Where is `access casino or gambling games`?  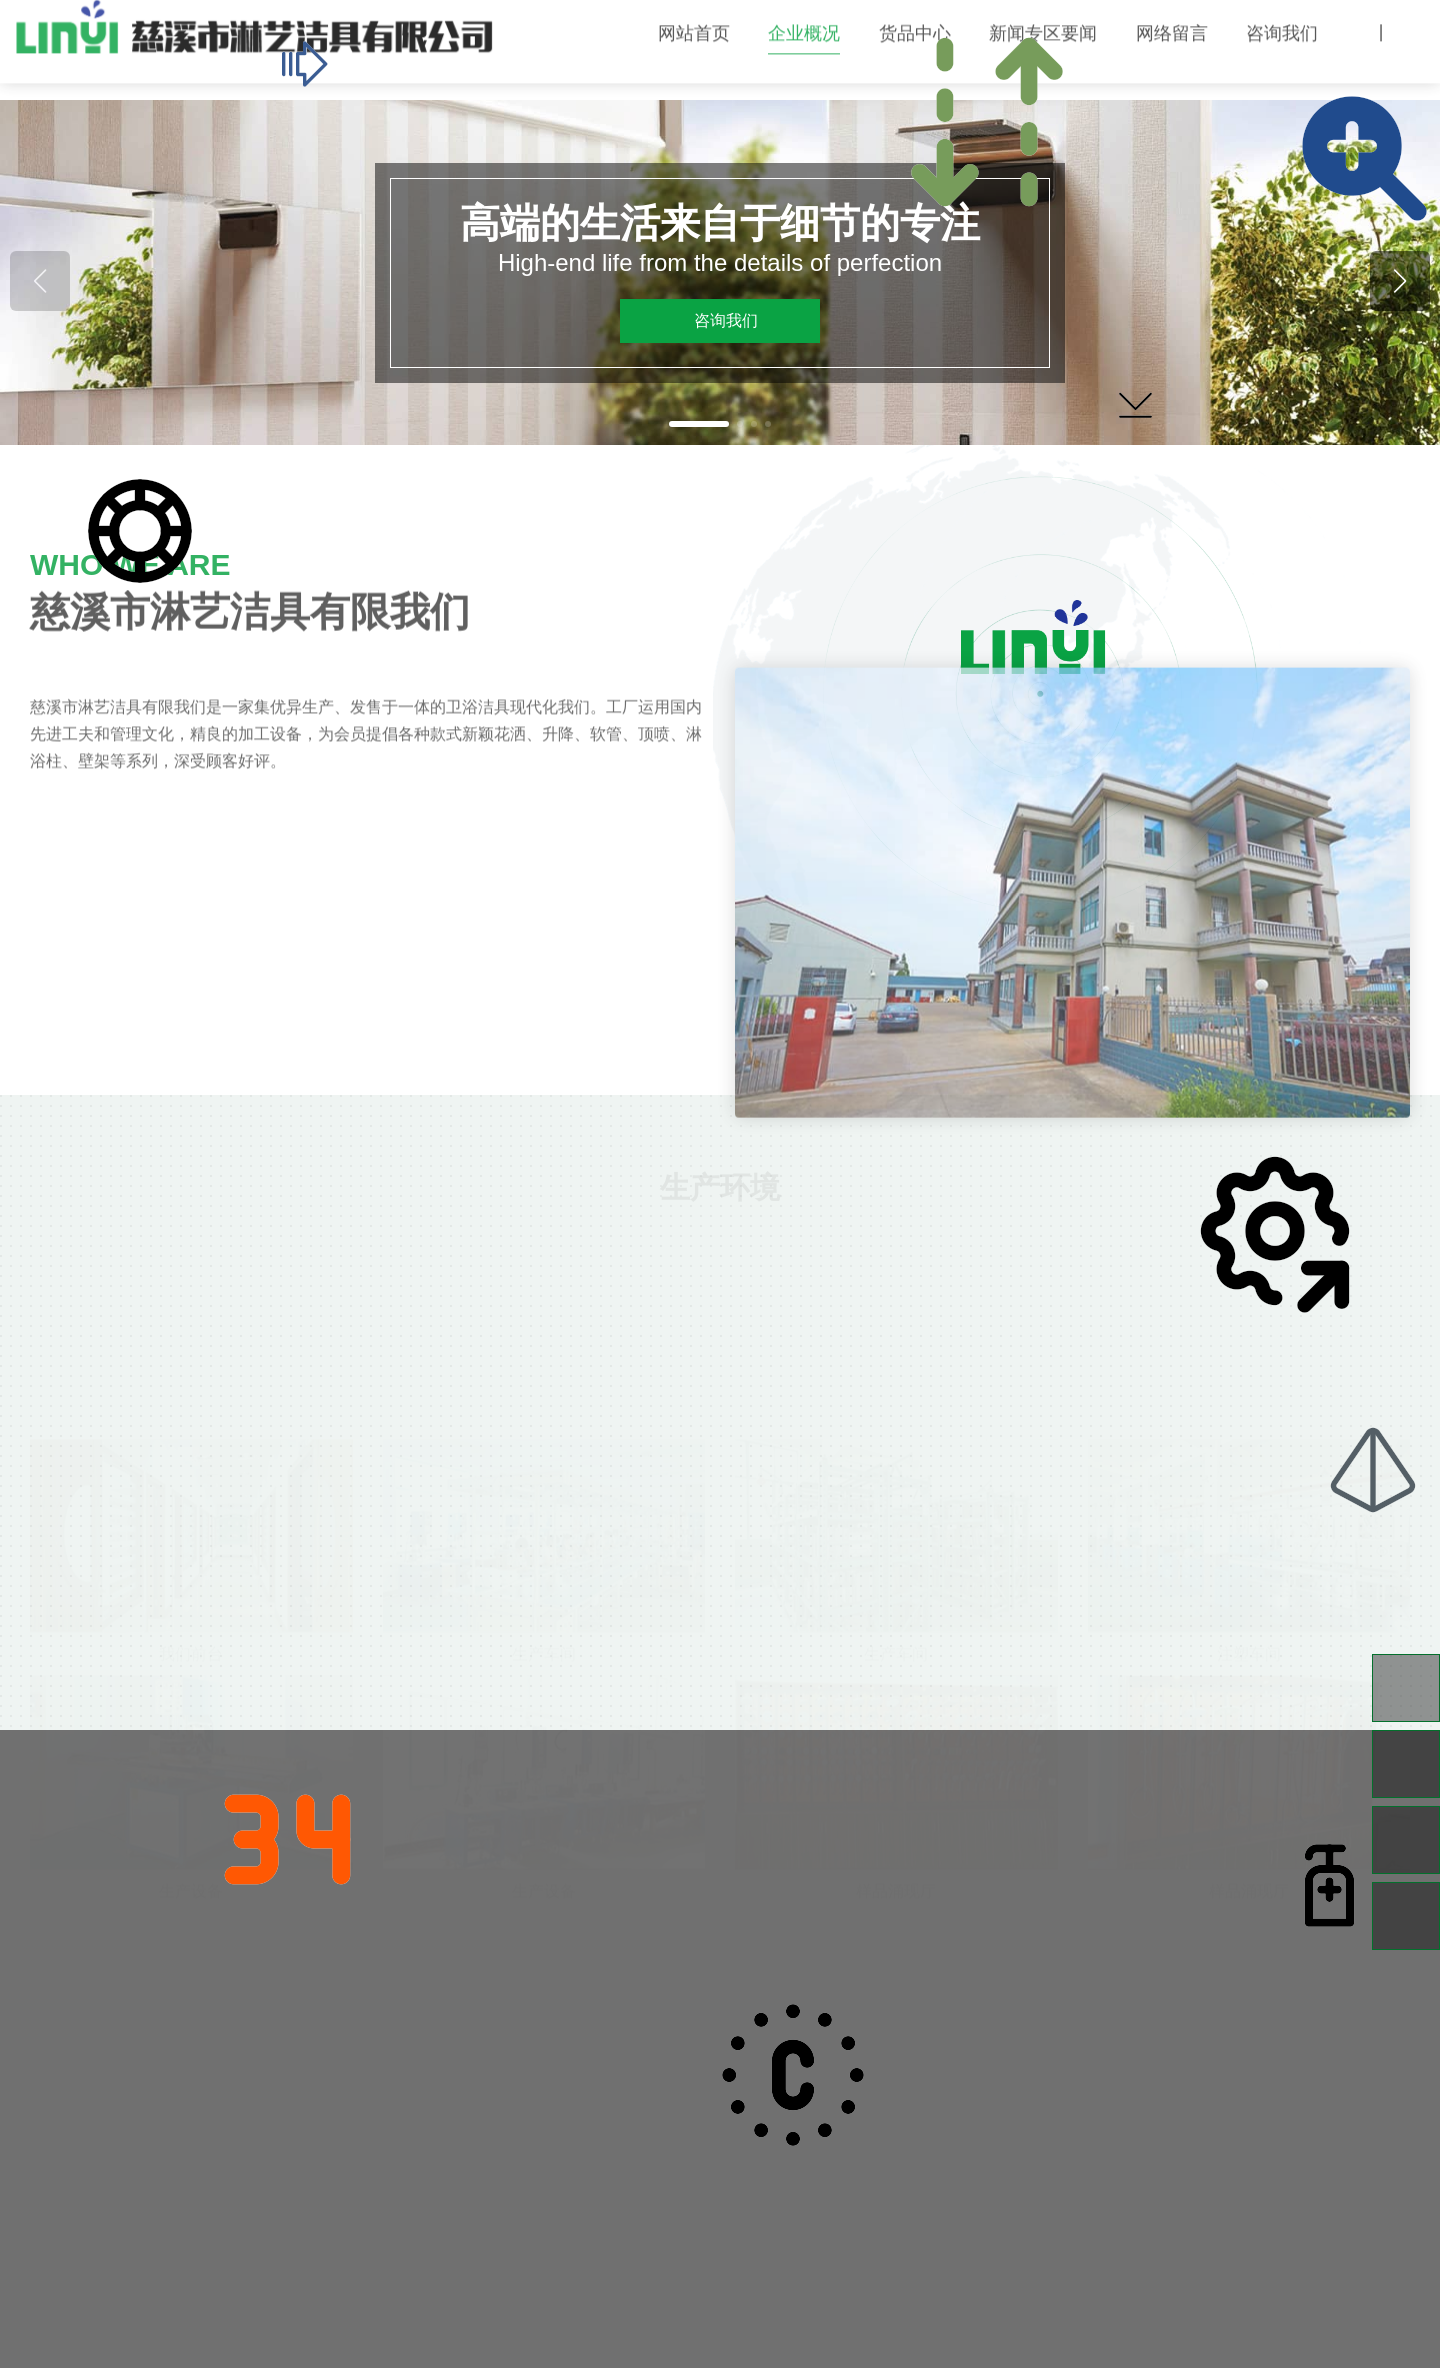 access casino or gambling games is located at coordinates (140, 531).